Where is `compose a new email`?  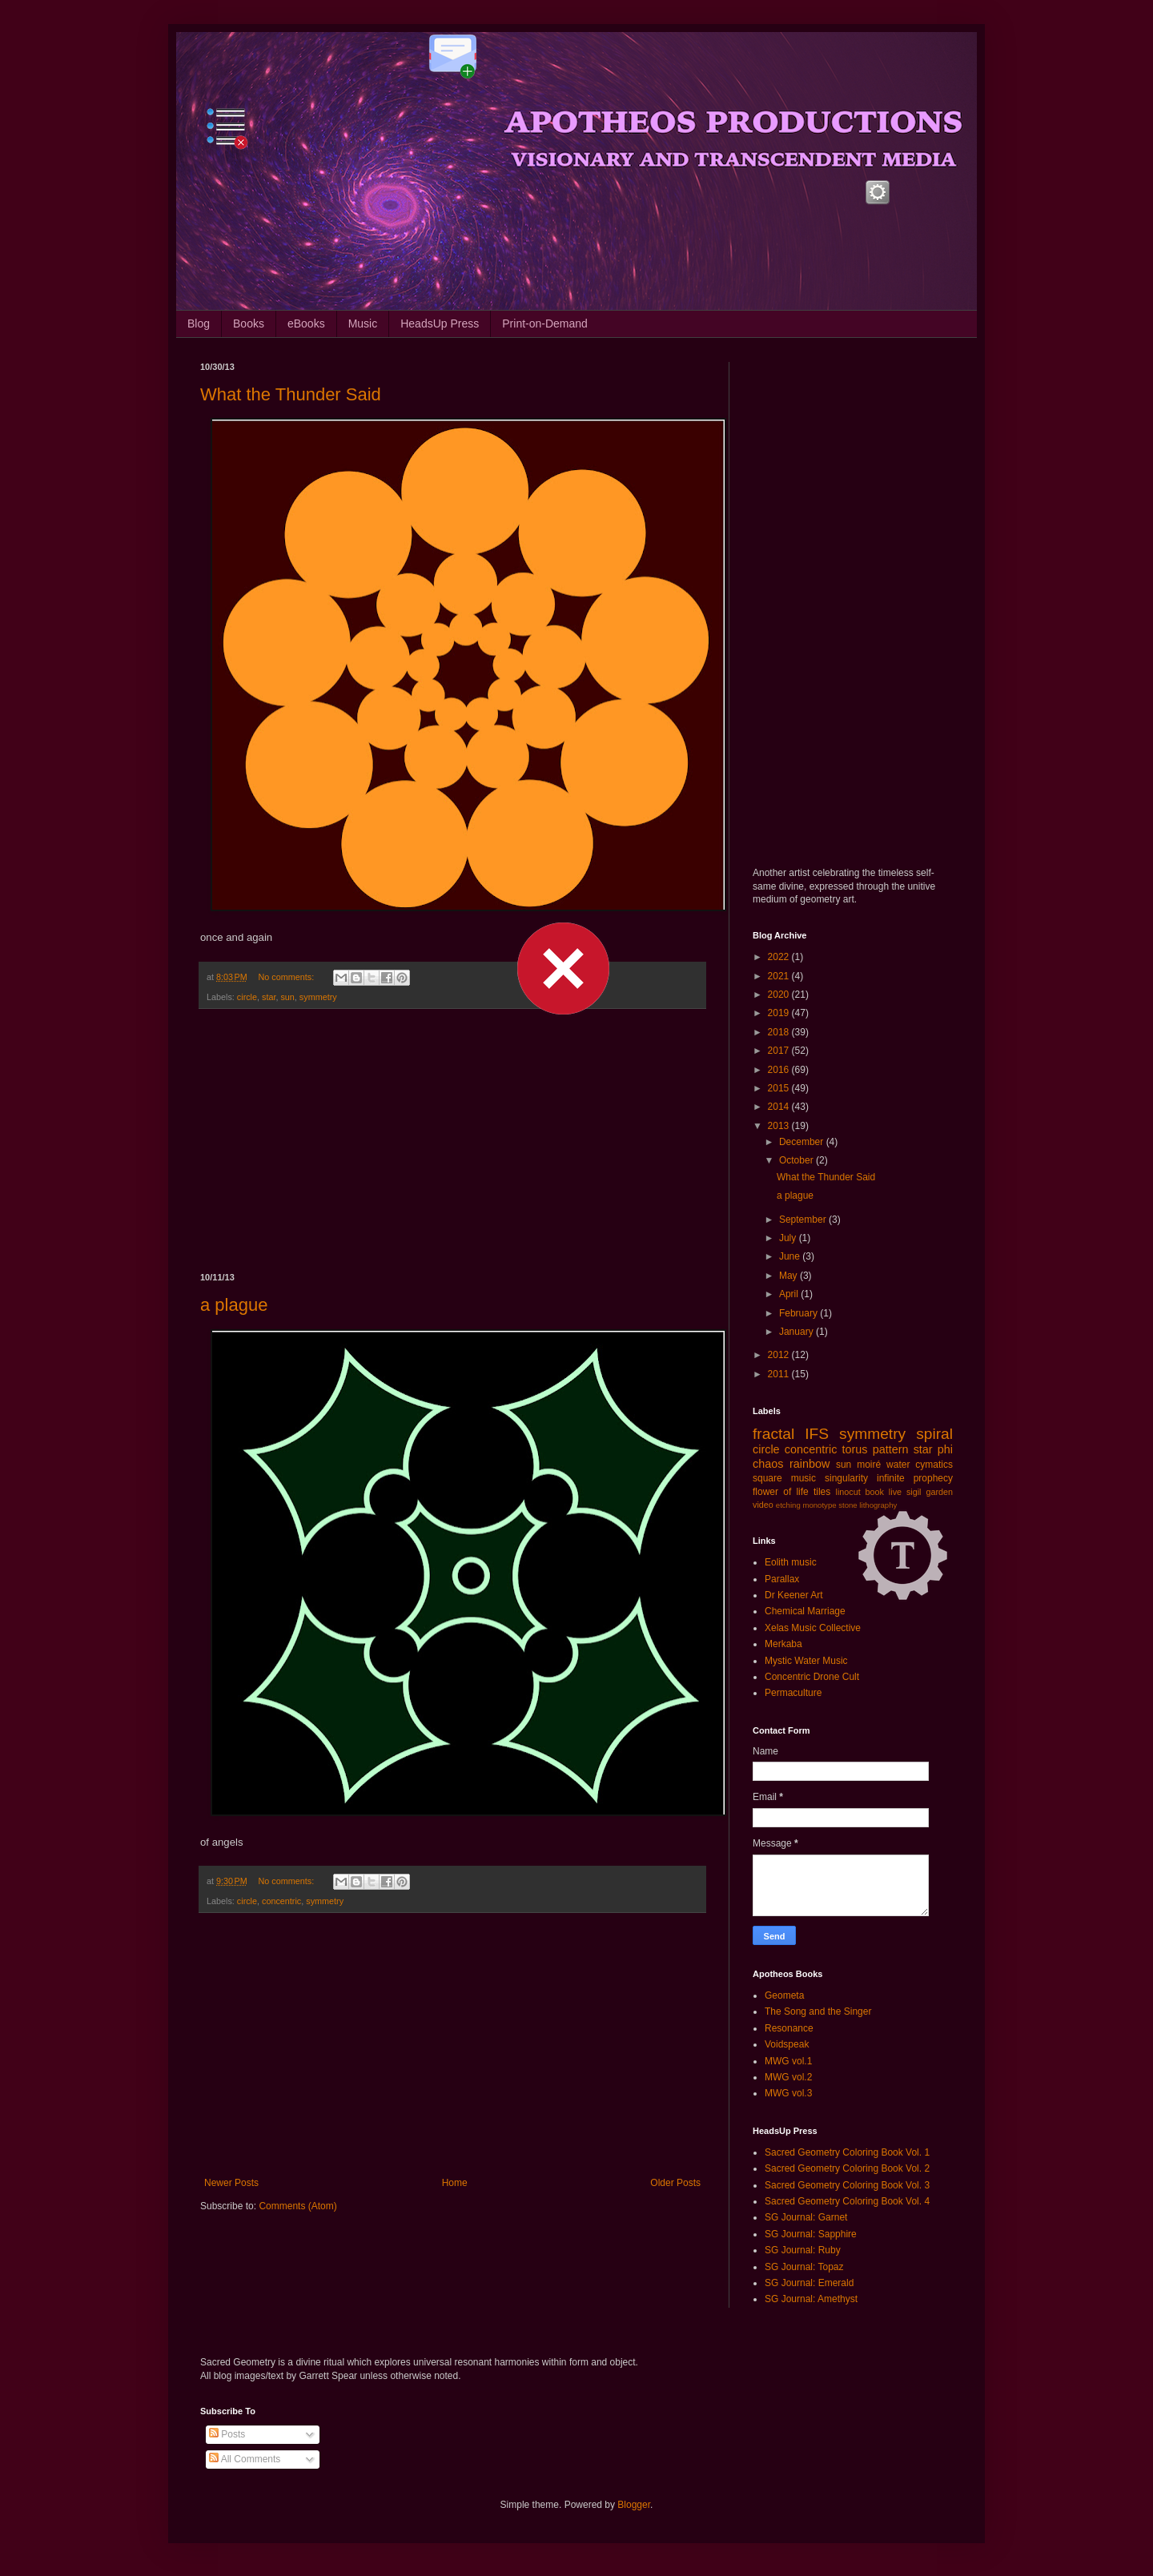 compose a new email is located at coordinates (452, 53).